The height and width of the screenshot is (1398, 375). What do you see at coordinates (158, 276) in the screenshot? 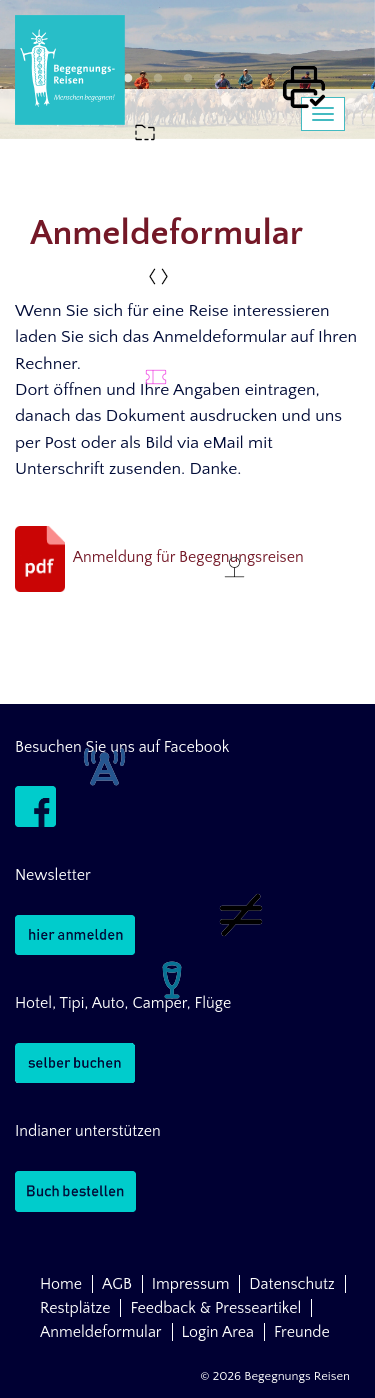
I see `view or edit source code` at bounding box center [158, 276].